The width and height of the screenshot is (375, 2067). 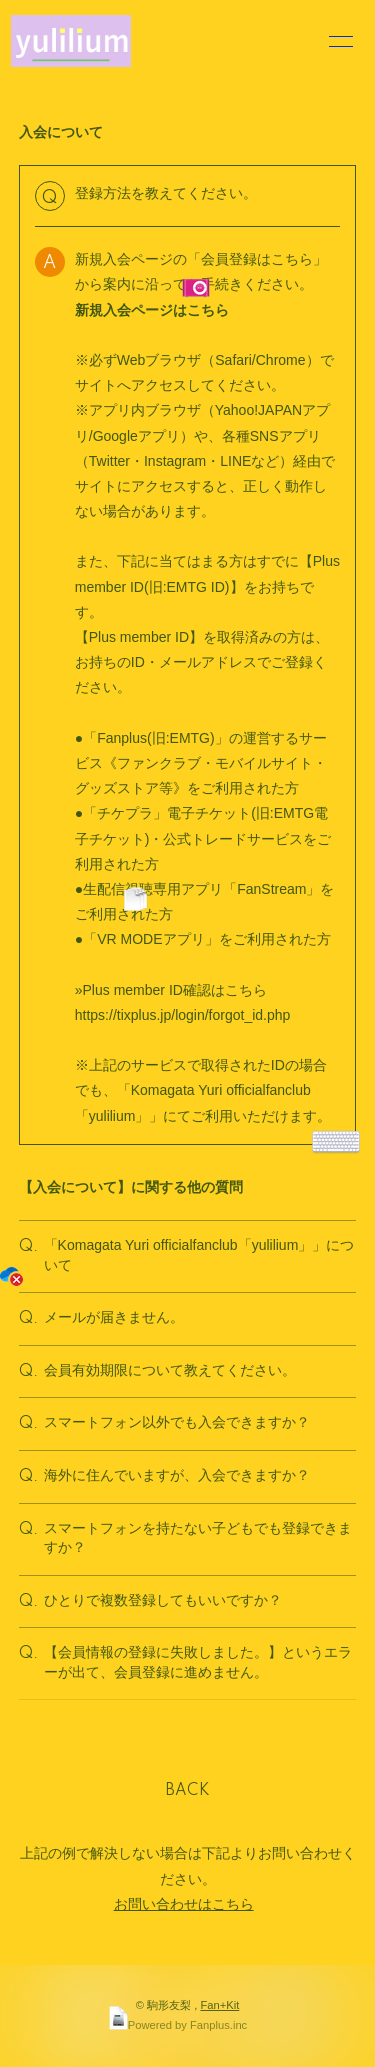 I want to click on OneDrive sync error or connection failure, so click(x=11, y=1274).